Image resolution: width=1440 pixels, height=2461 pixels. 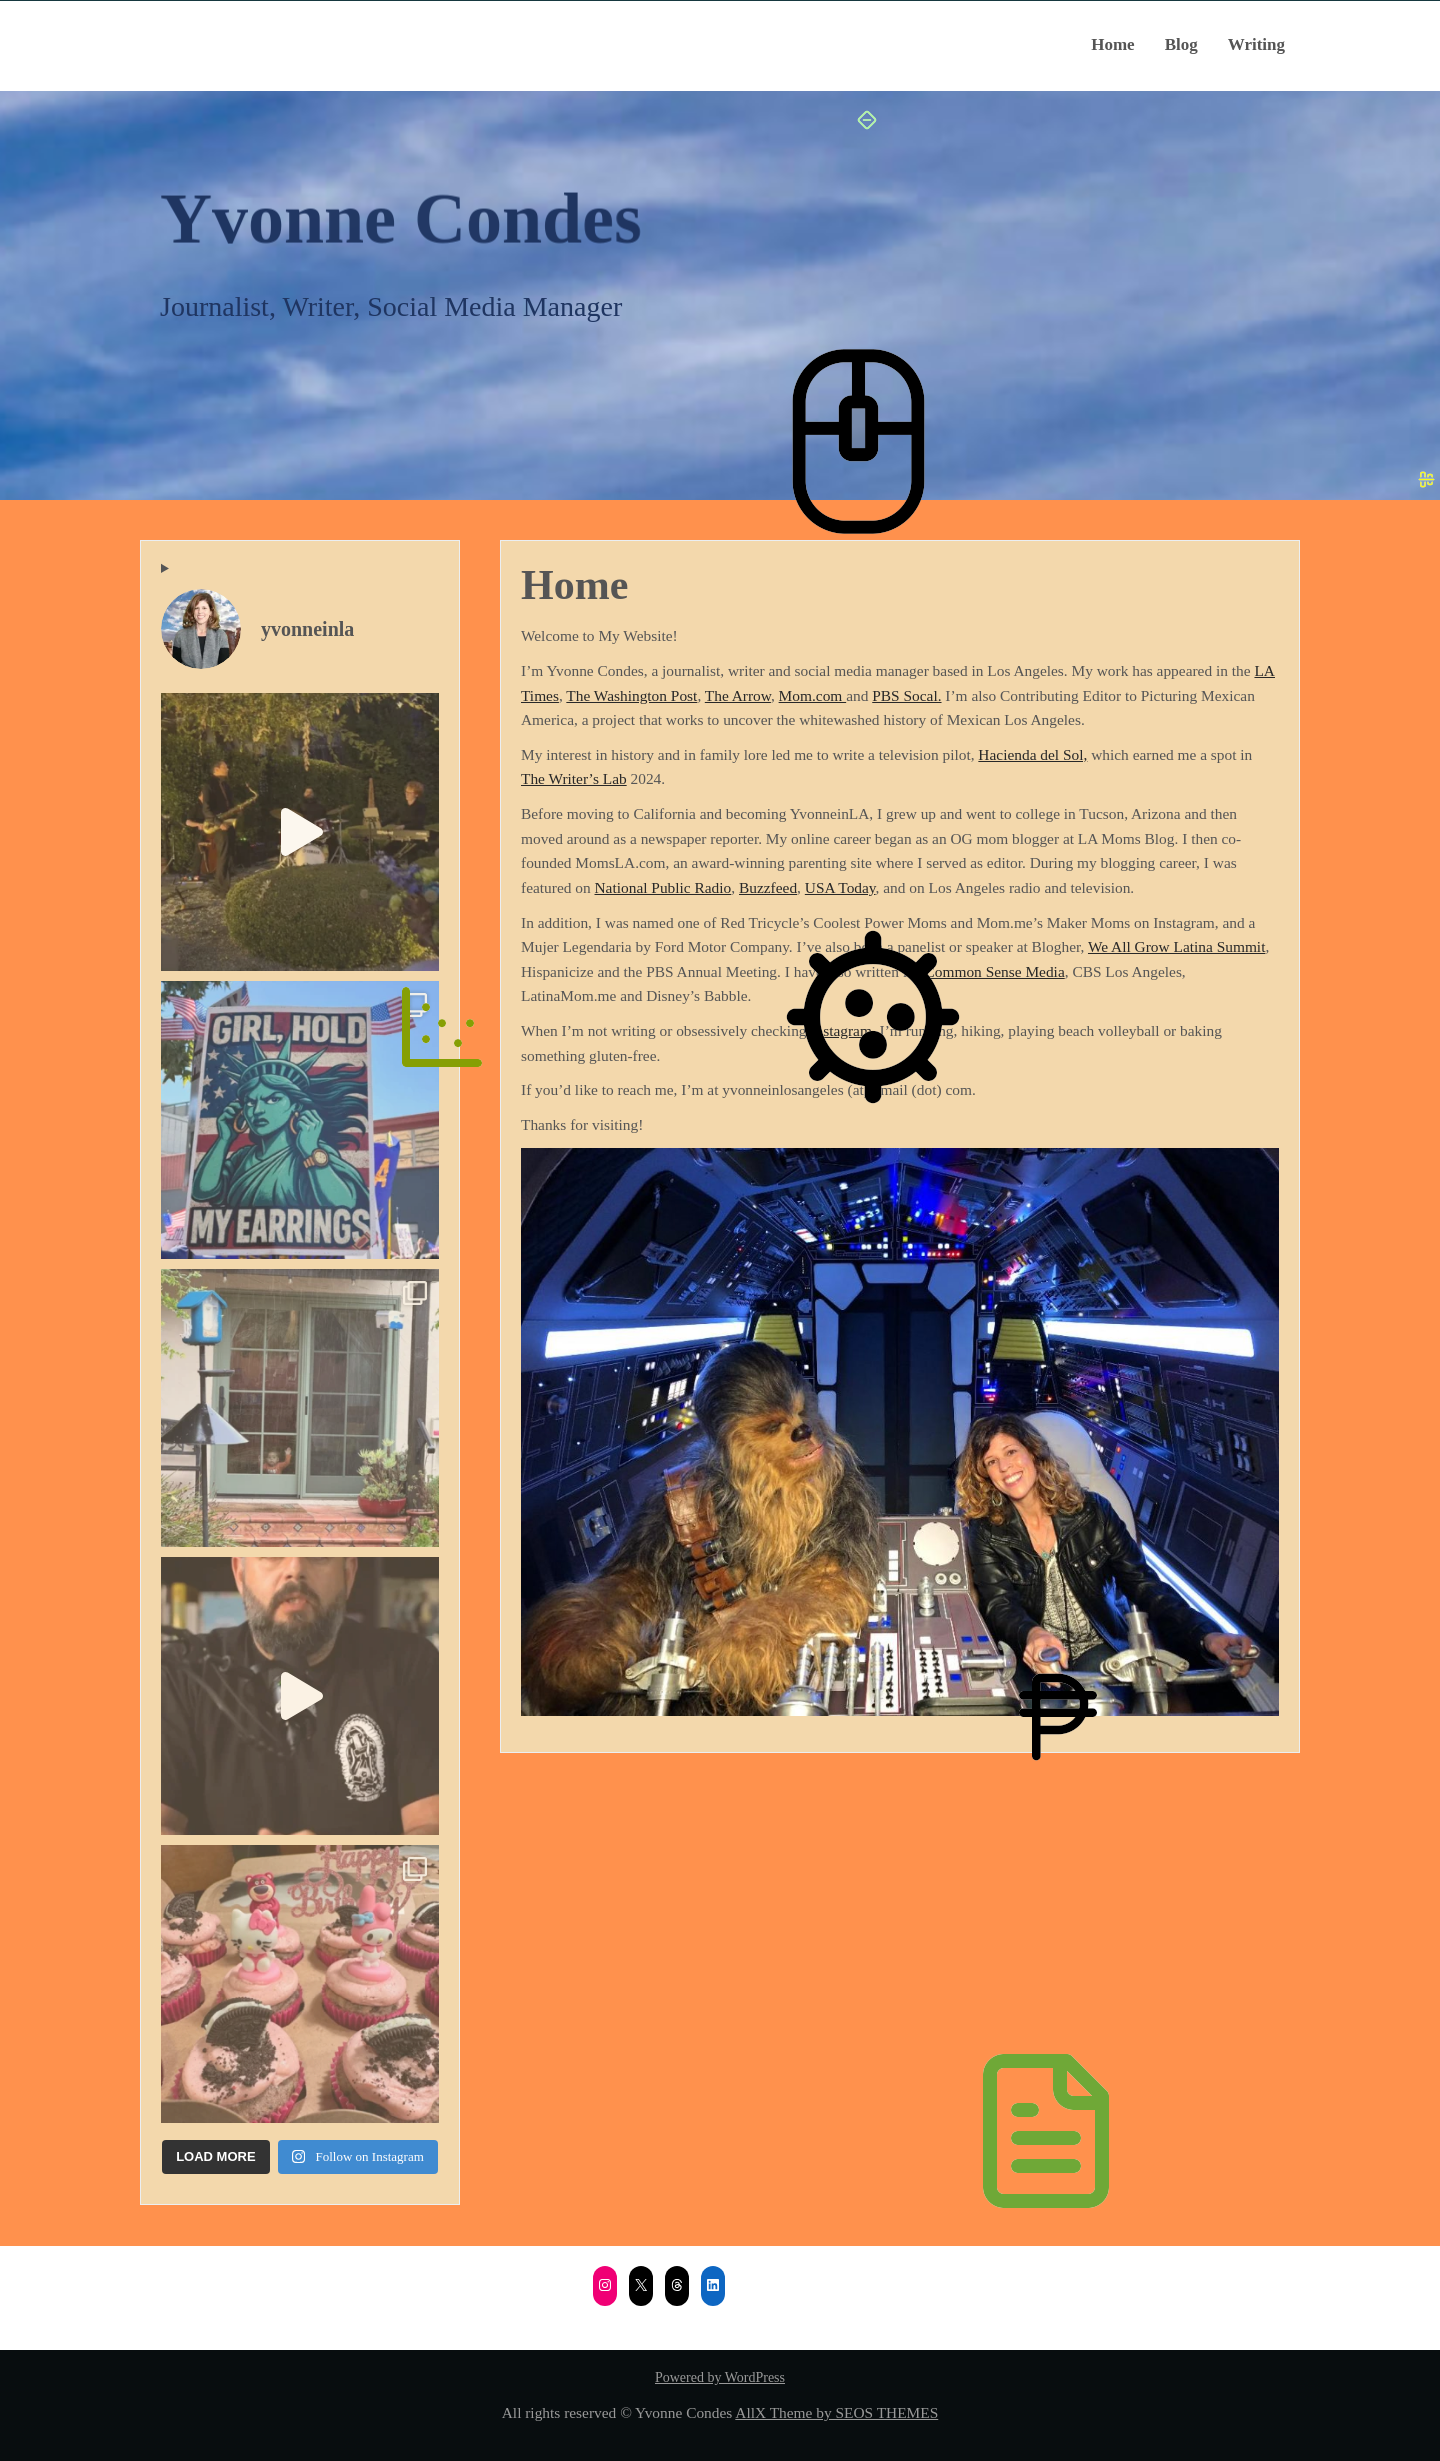 What do you see at coordinates (1058, 1717) in the screenshot?
I see `indicates philippine peso currency` at bounding box center [1058, 1717].